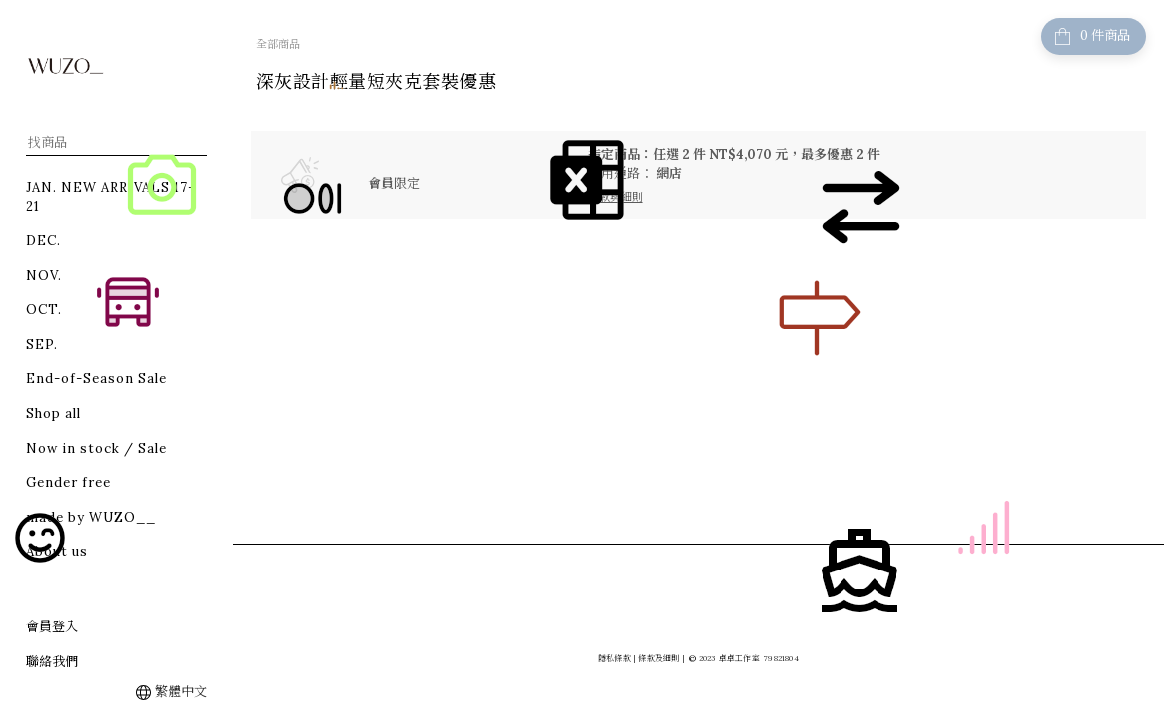 Image resolution: width=1164 pixels, height=720 pixels. Describe the element at coordinates (40, 538) in the screenshot. I see `insert a winking emoji or emoticon` at that location.